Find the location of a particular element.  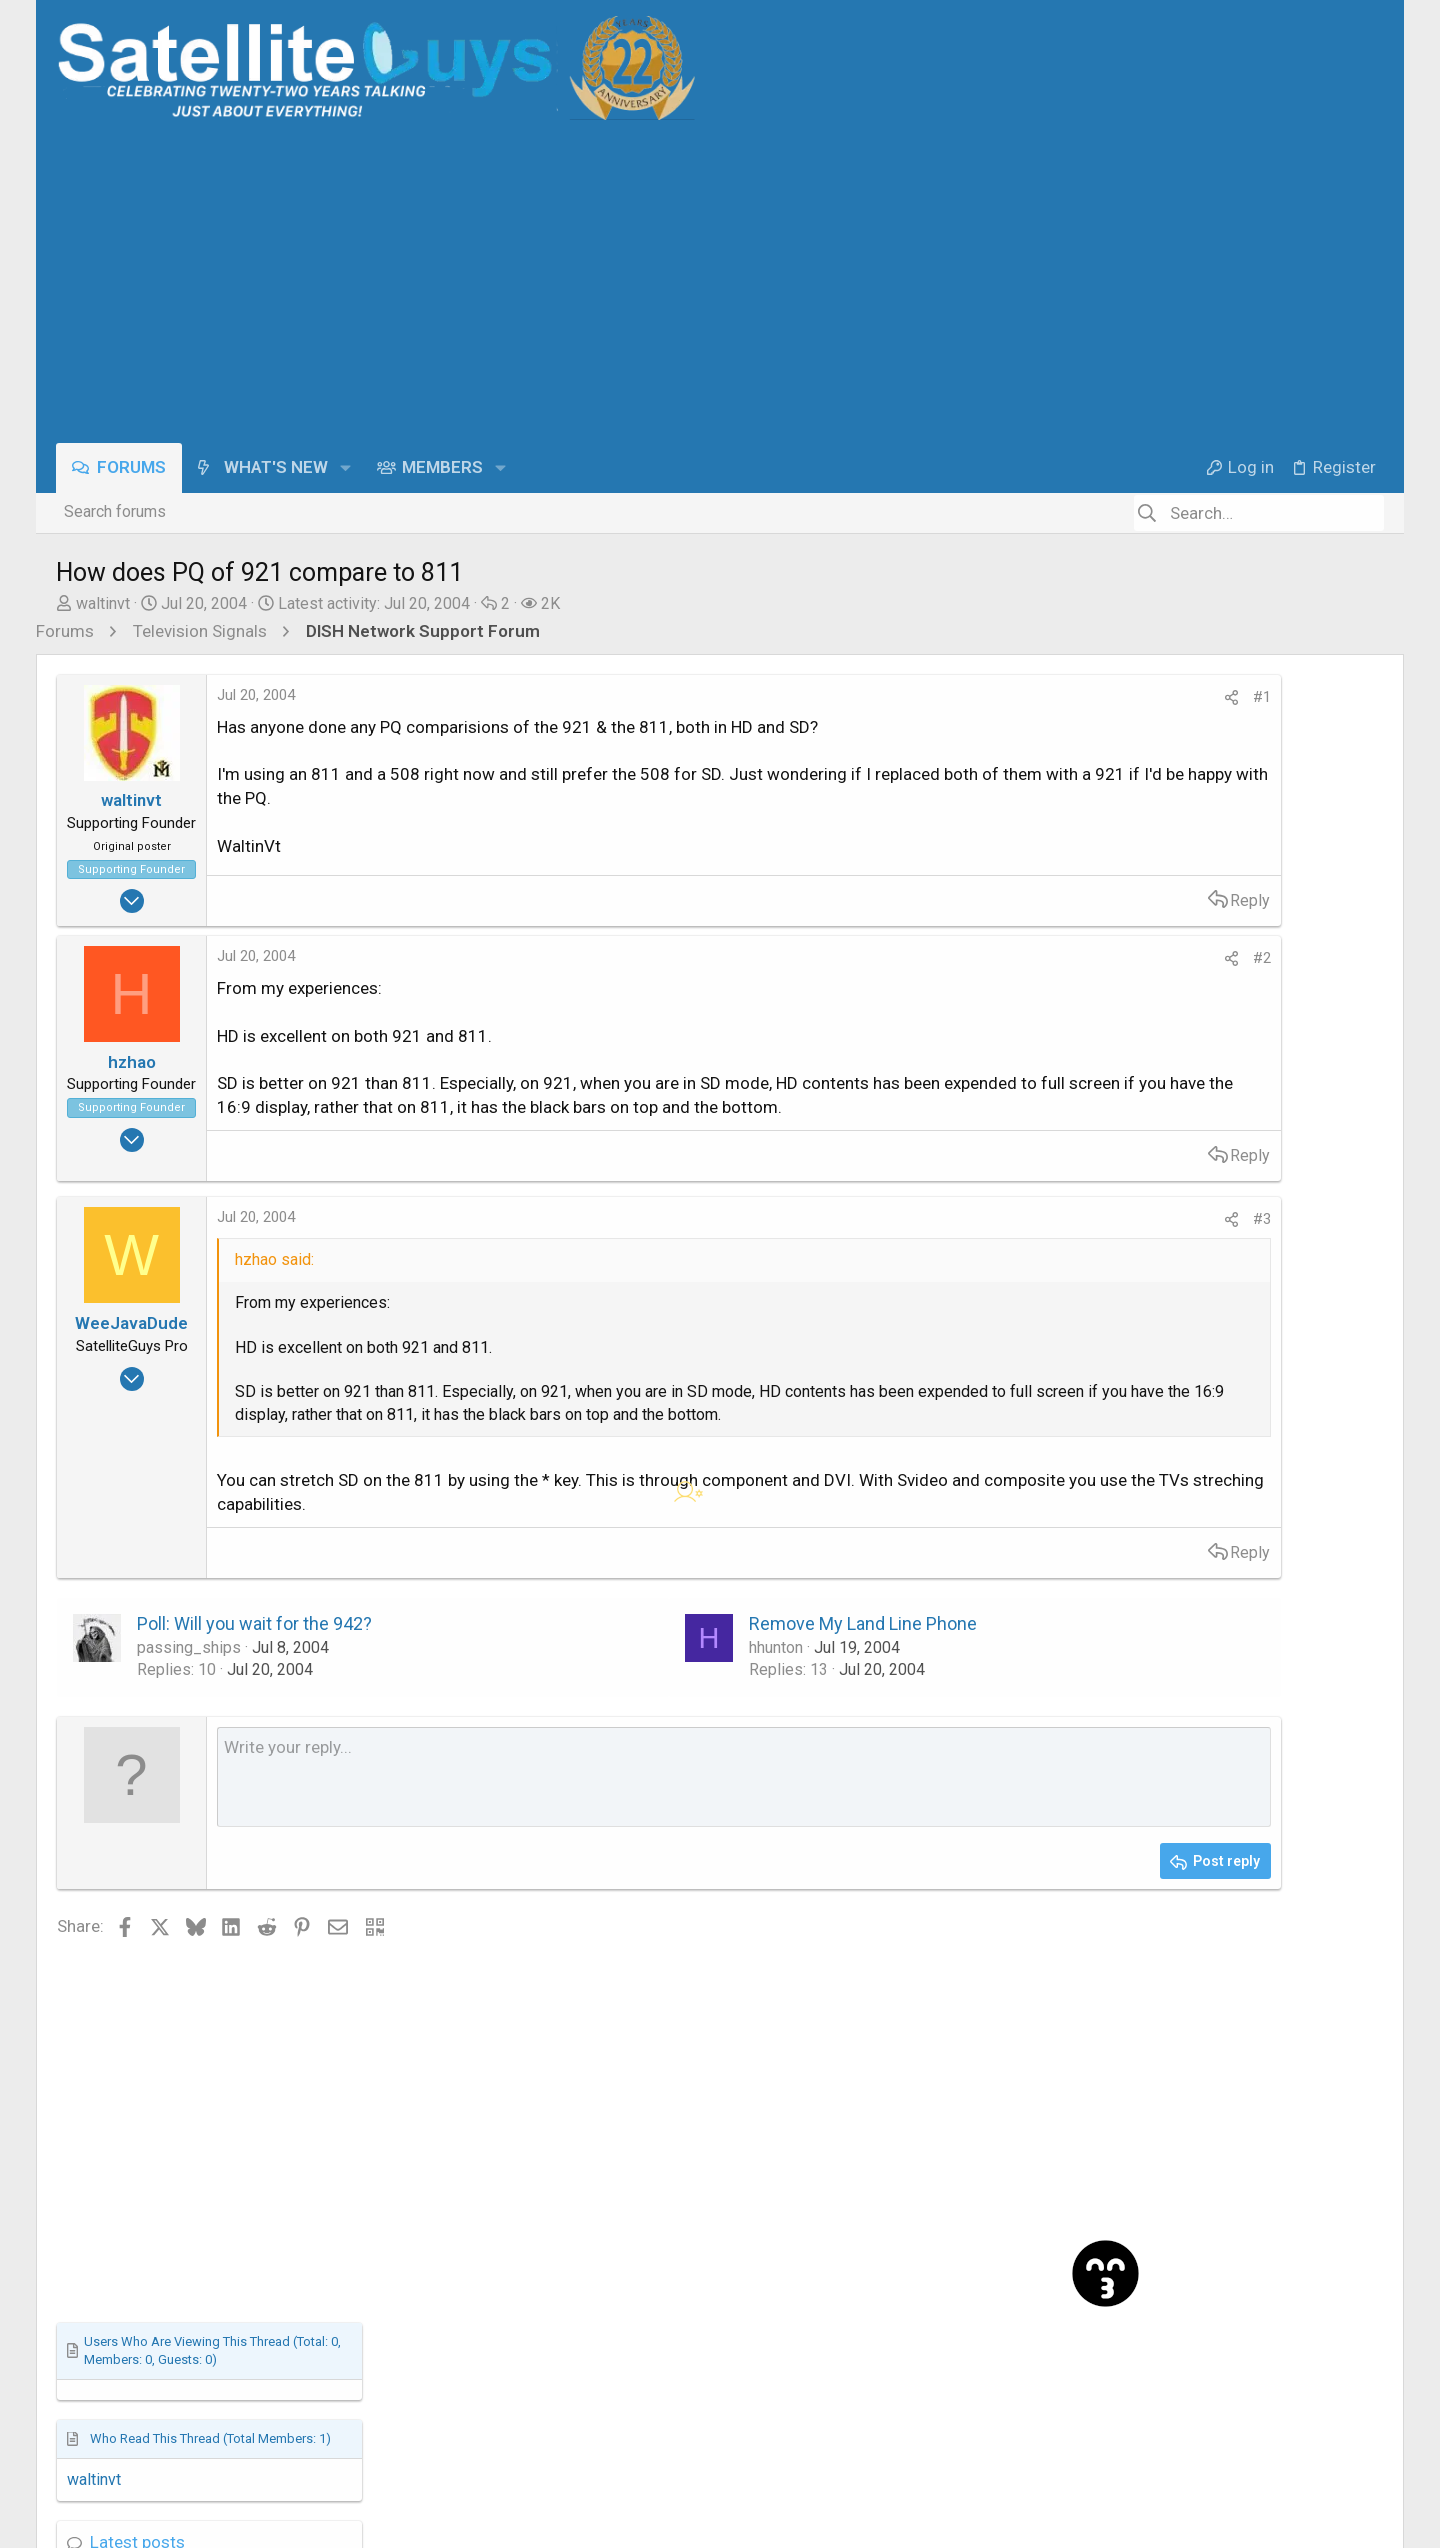

access user settings is located at coordinates (687, 1492).